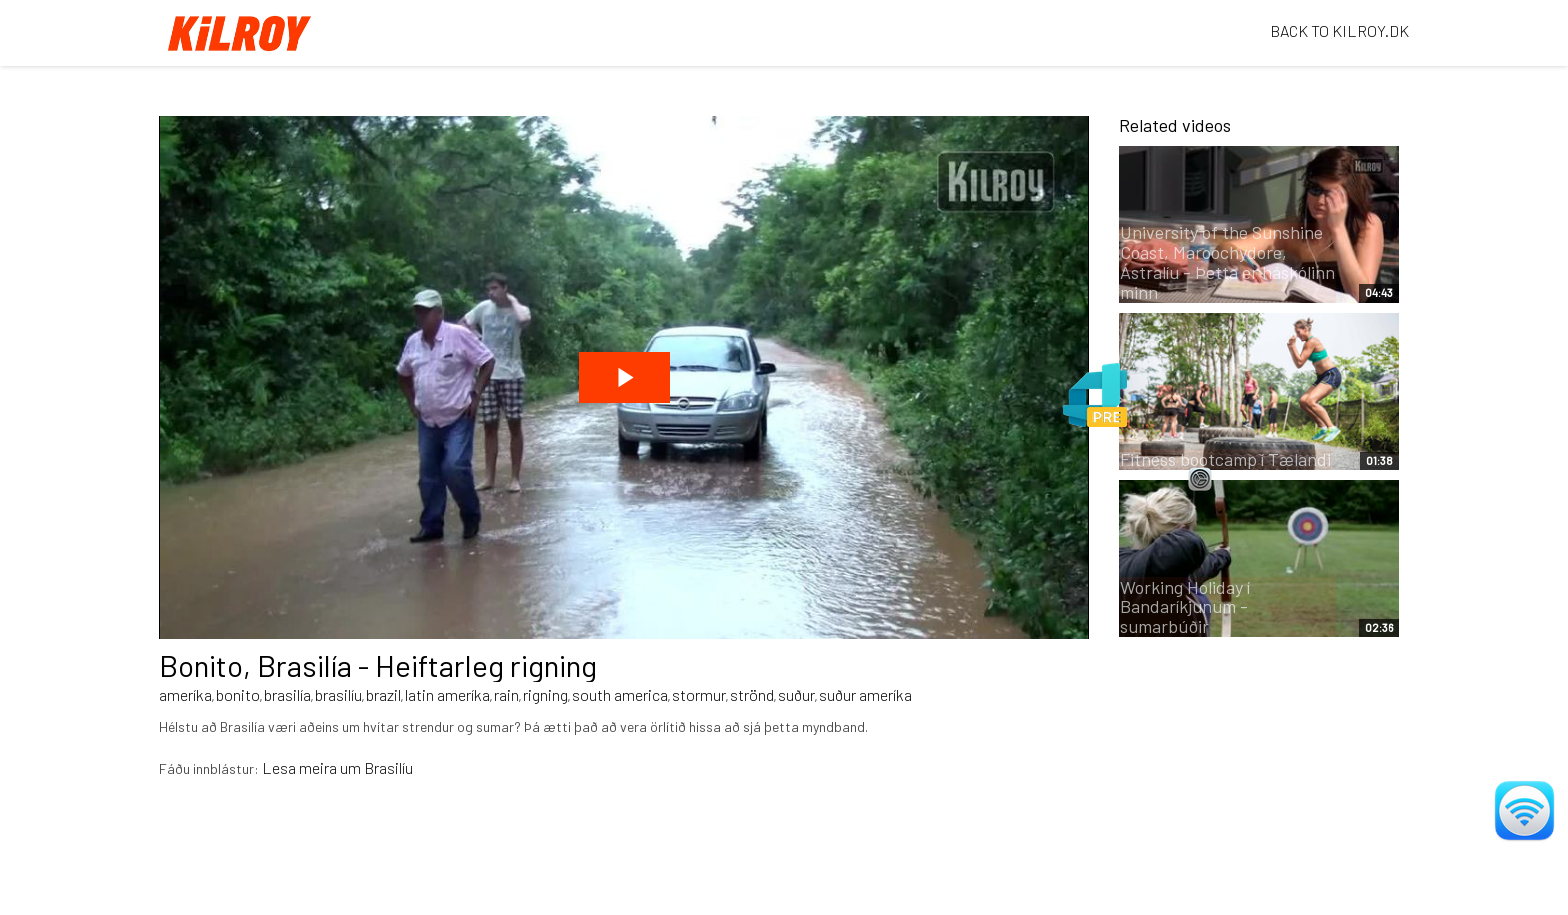 The width and height of the screenshot is (1568, 915). I want to click on open Airport Utility to manage Apple wireless devices, so click(1524, 810).